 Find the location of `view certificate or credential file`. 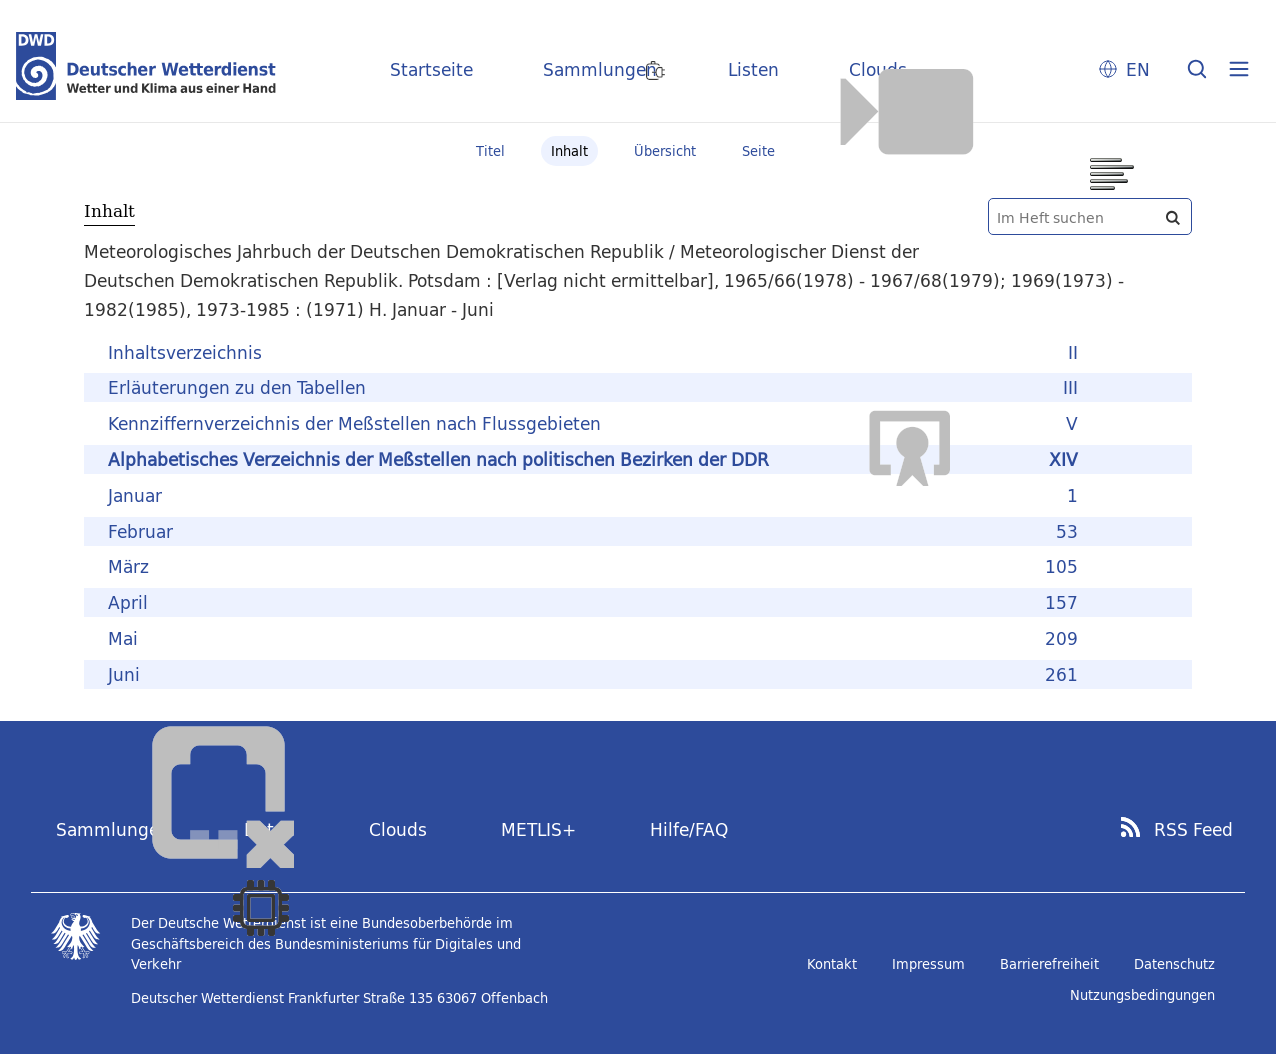

view certificate or credential file is located at coordinates (907, 443).